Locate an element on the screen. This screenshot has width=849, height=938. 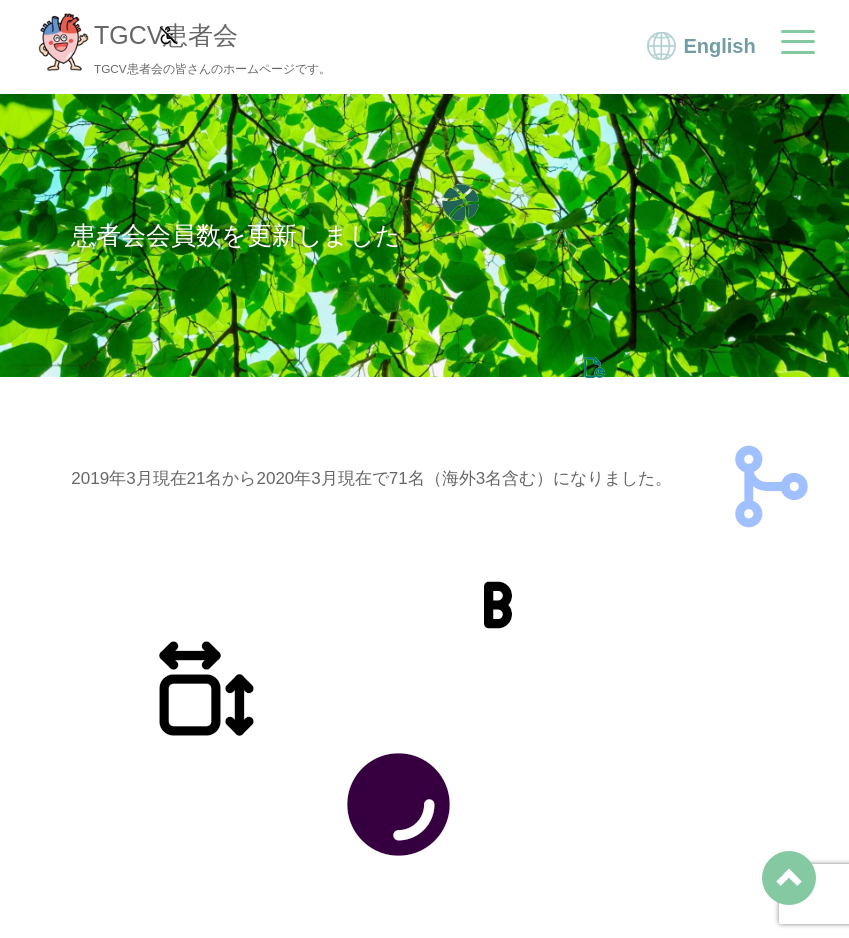
visit dribbble profile or portfolio is located at coordinates (460, 202).